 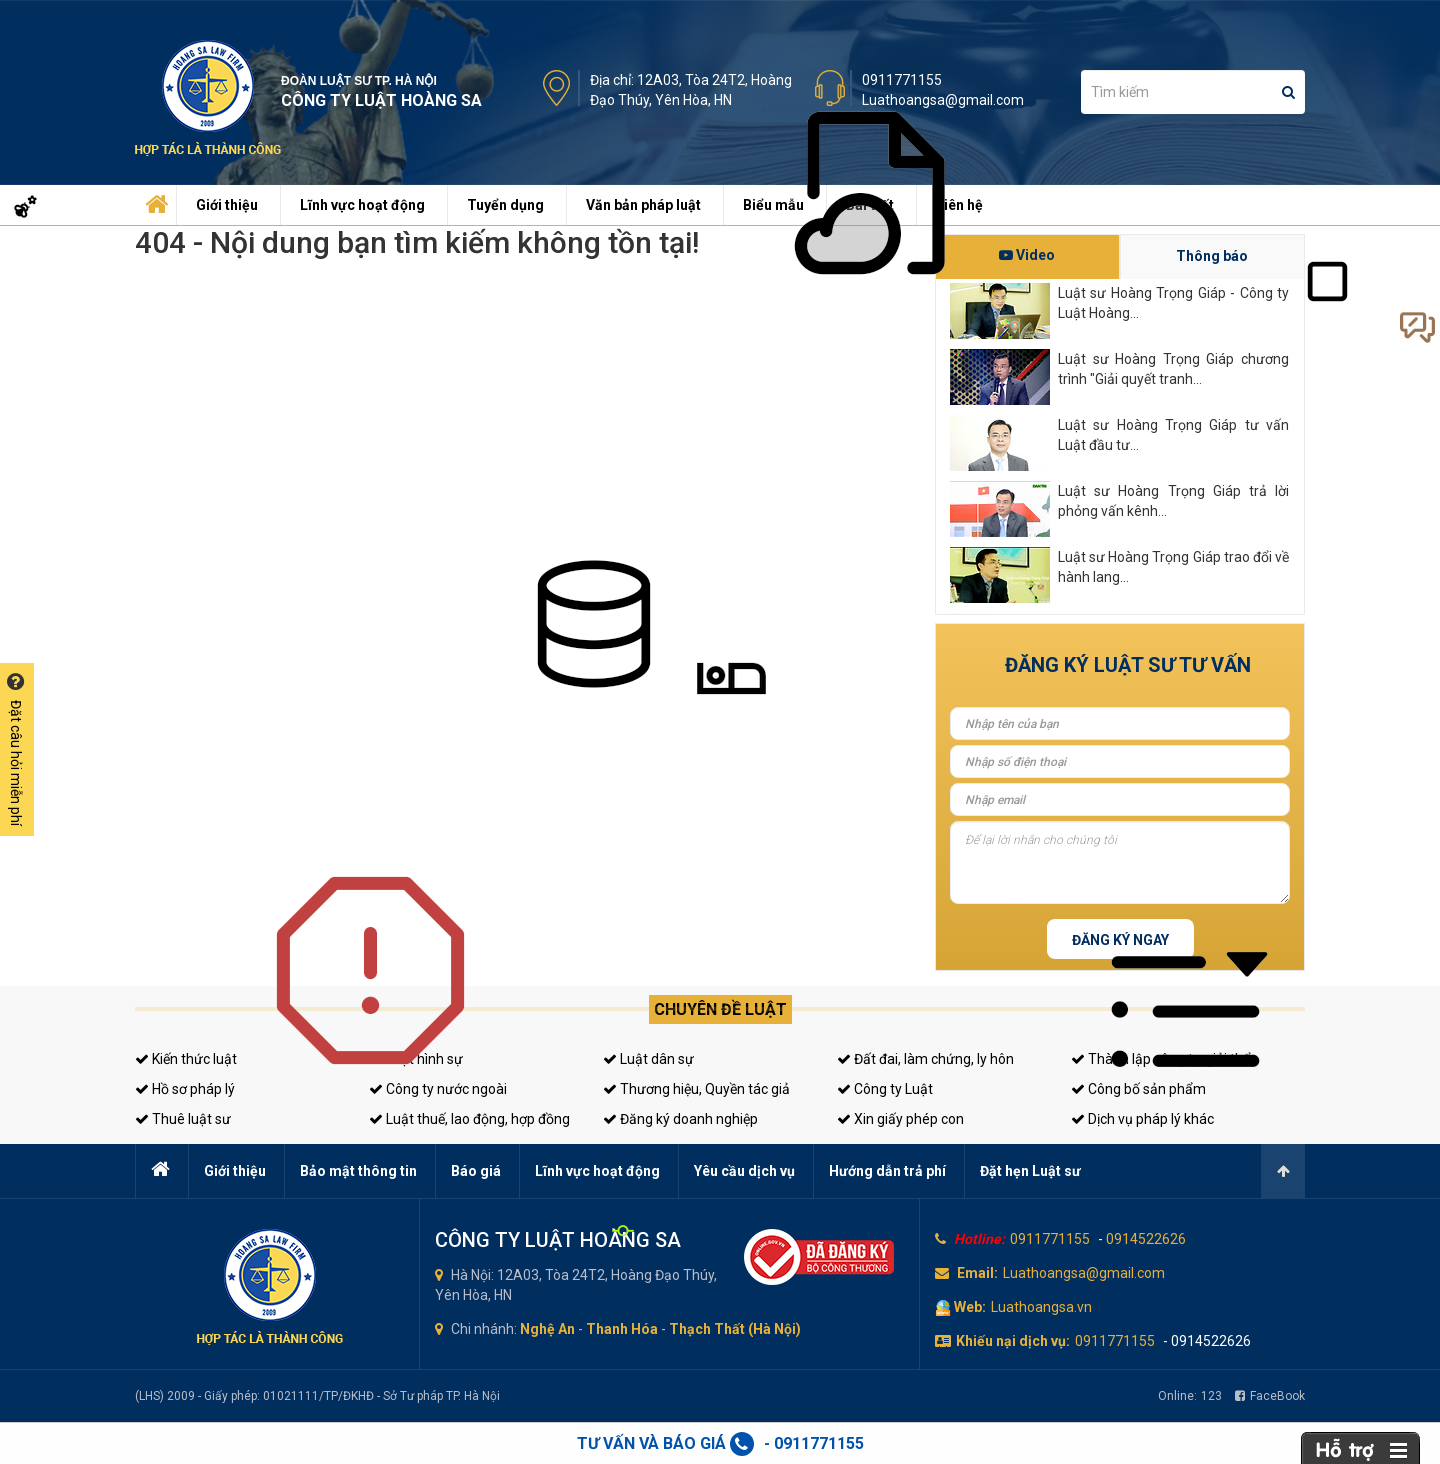 I want to click on view commit details in a repository, so click(x=623, y=1231).